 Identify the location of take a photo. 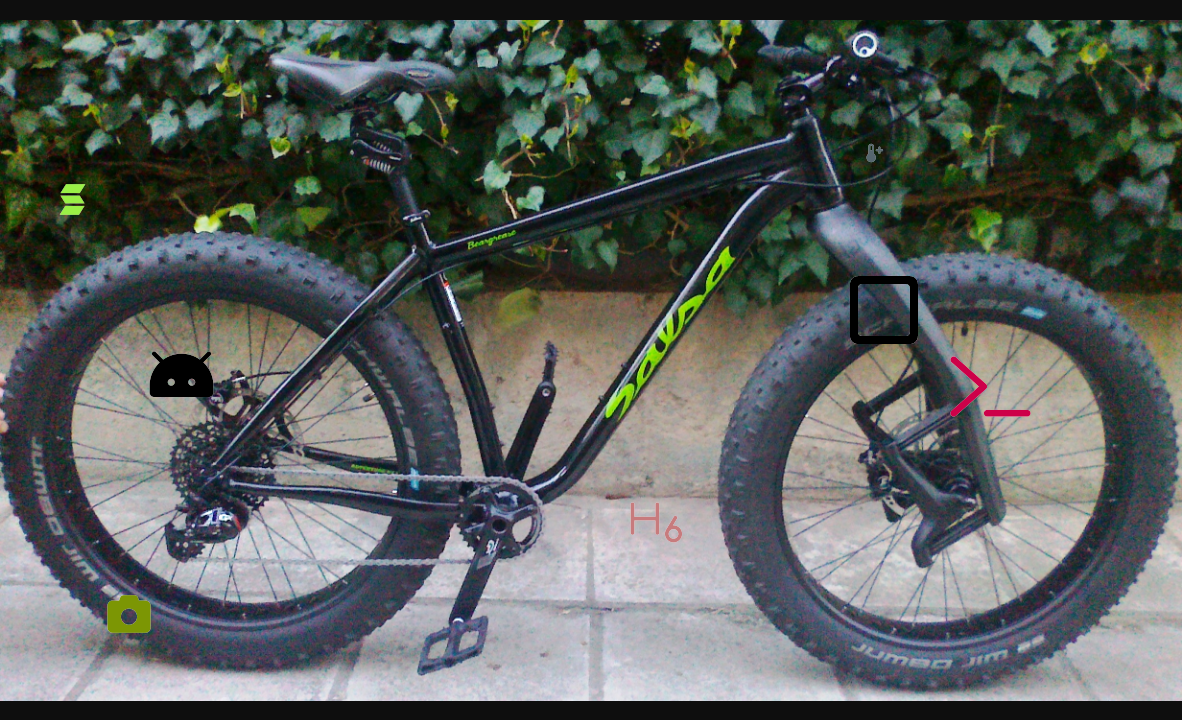
(129, 614).